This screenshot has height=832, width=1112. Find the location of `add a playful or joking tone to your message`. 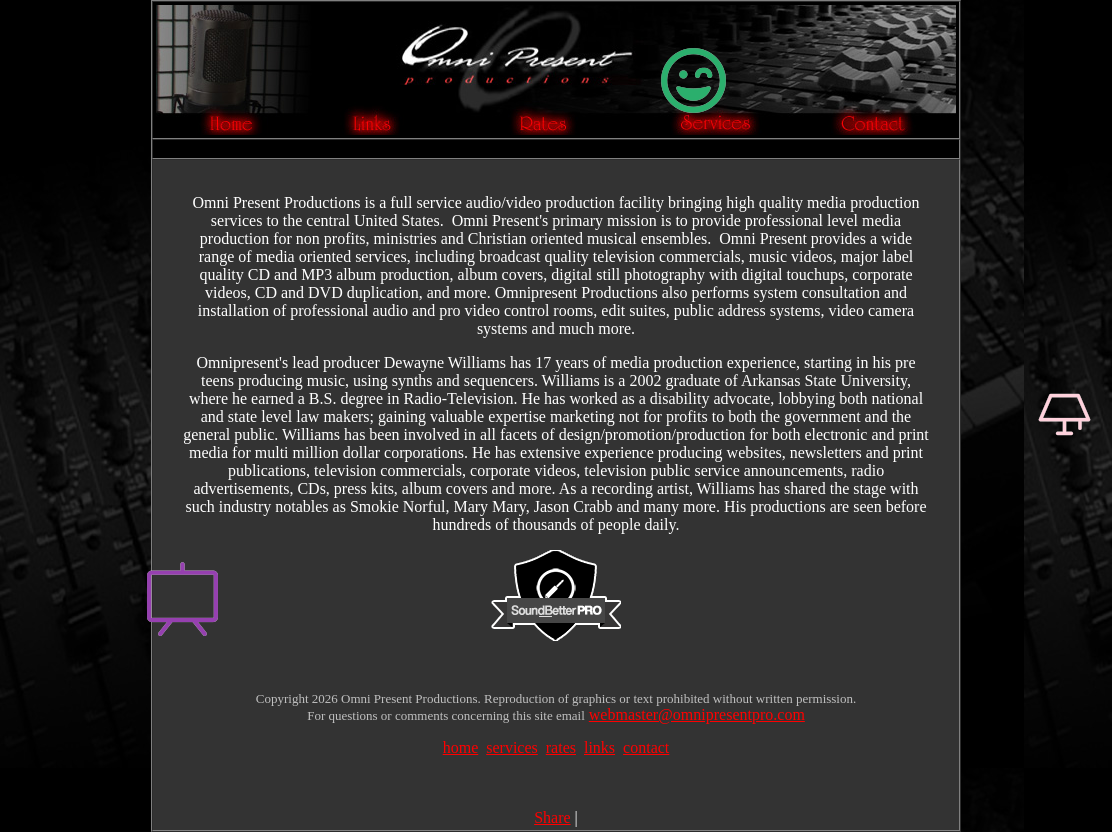

add a playful or joking tone to your message is located at coordinates (693, 80).